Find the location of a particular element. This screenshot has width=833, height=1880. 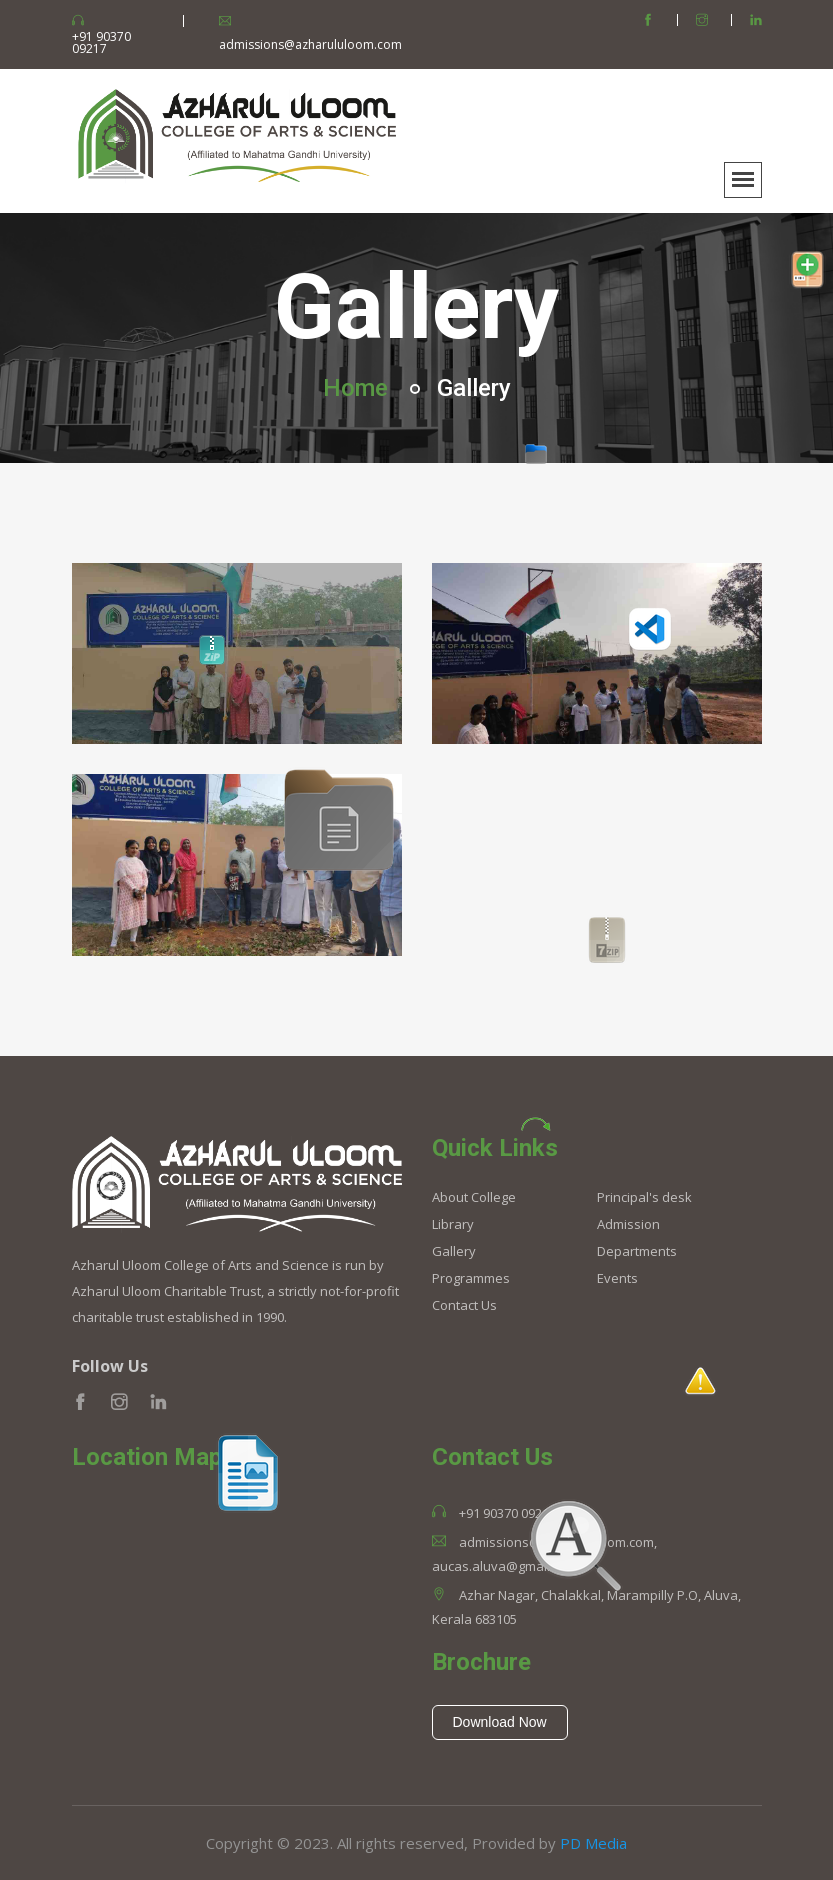

redo the last undone action is located at coordinates (536, 1124).